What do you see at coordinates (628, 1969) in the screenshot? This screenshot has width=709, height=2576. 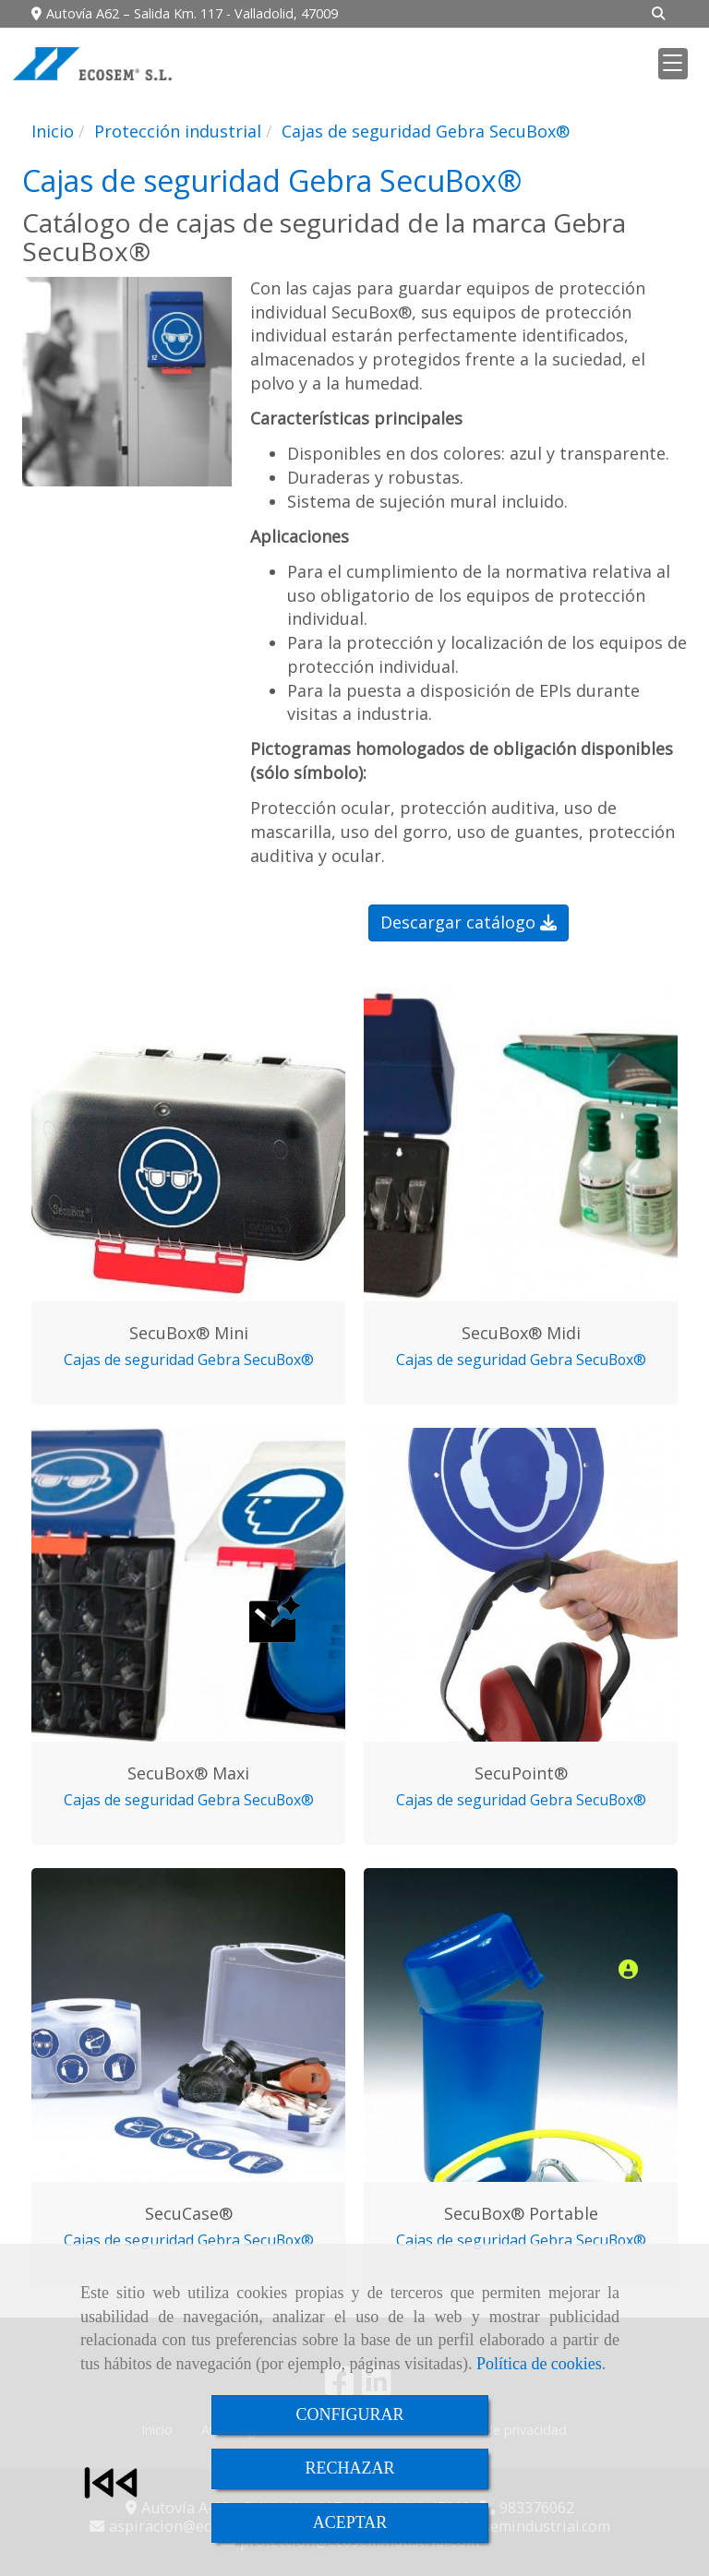 I see `open markup or annotation tools` at bounding box center [628, 1969].